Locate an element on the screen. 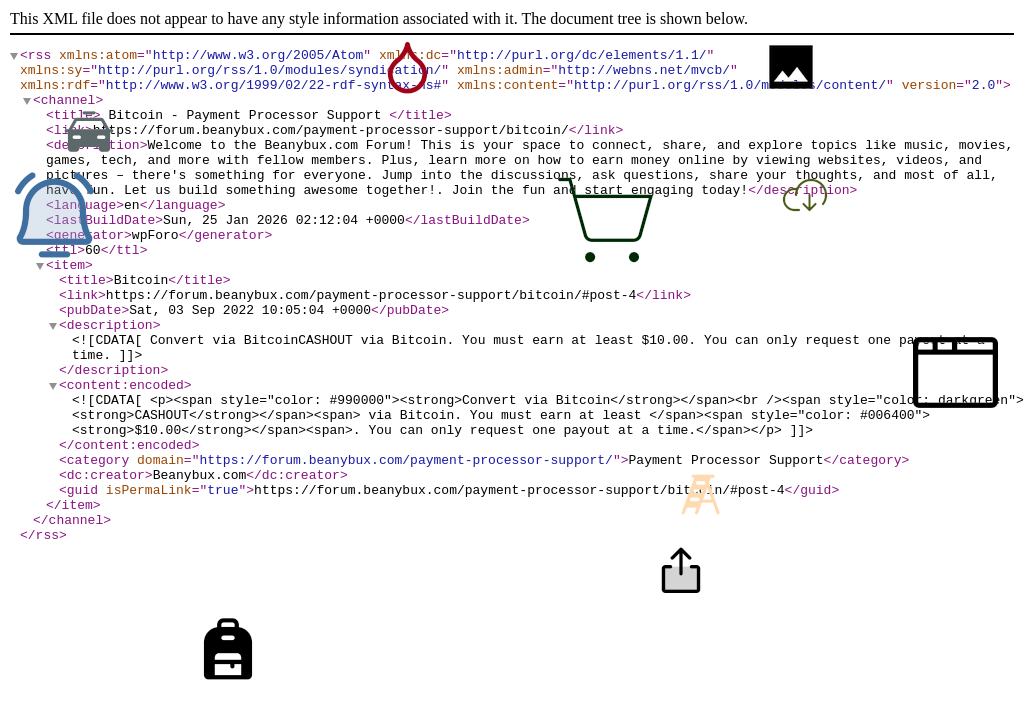 This screenshot has height=720, width=1024. export or share content to another app is located at coordinates (681, 572).